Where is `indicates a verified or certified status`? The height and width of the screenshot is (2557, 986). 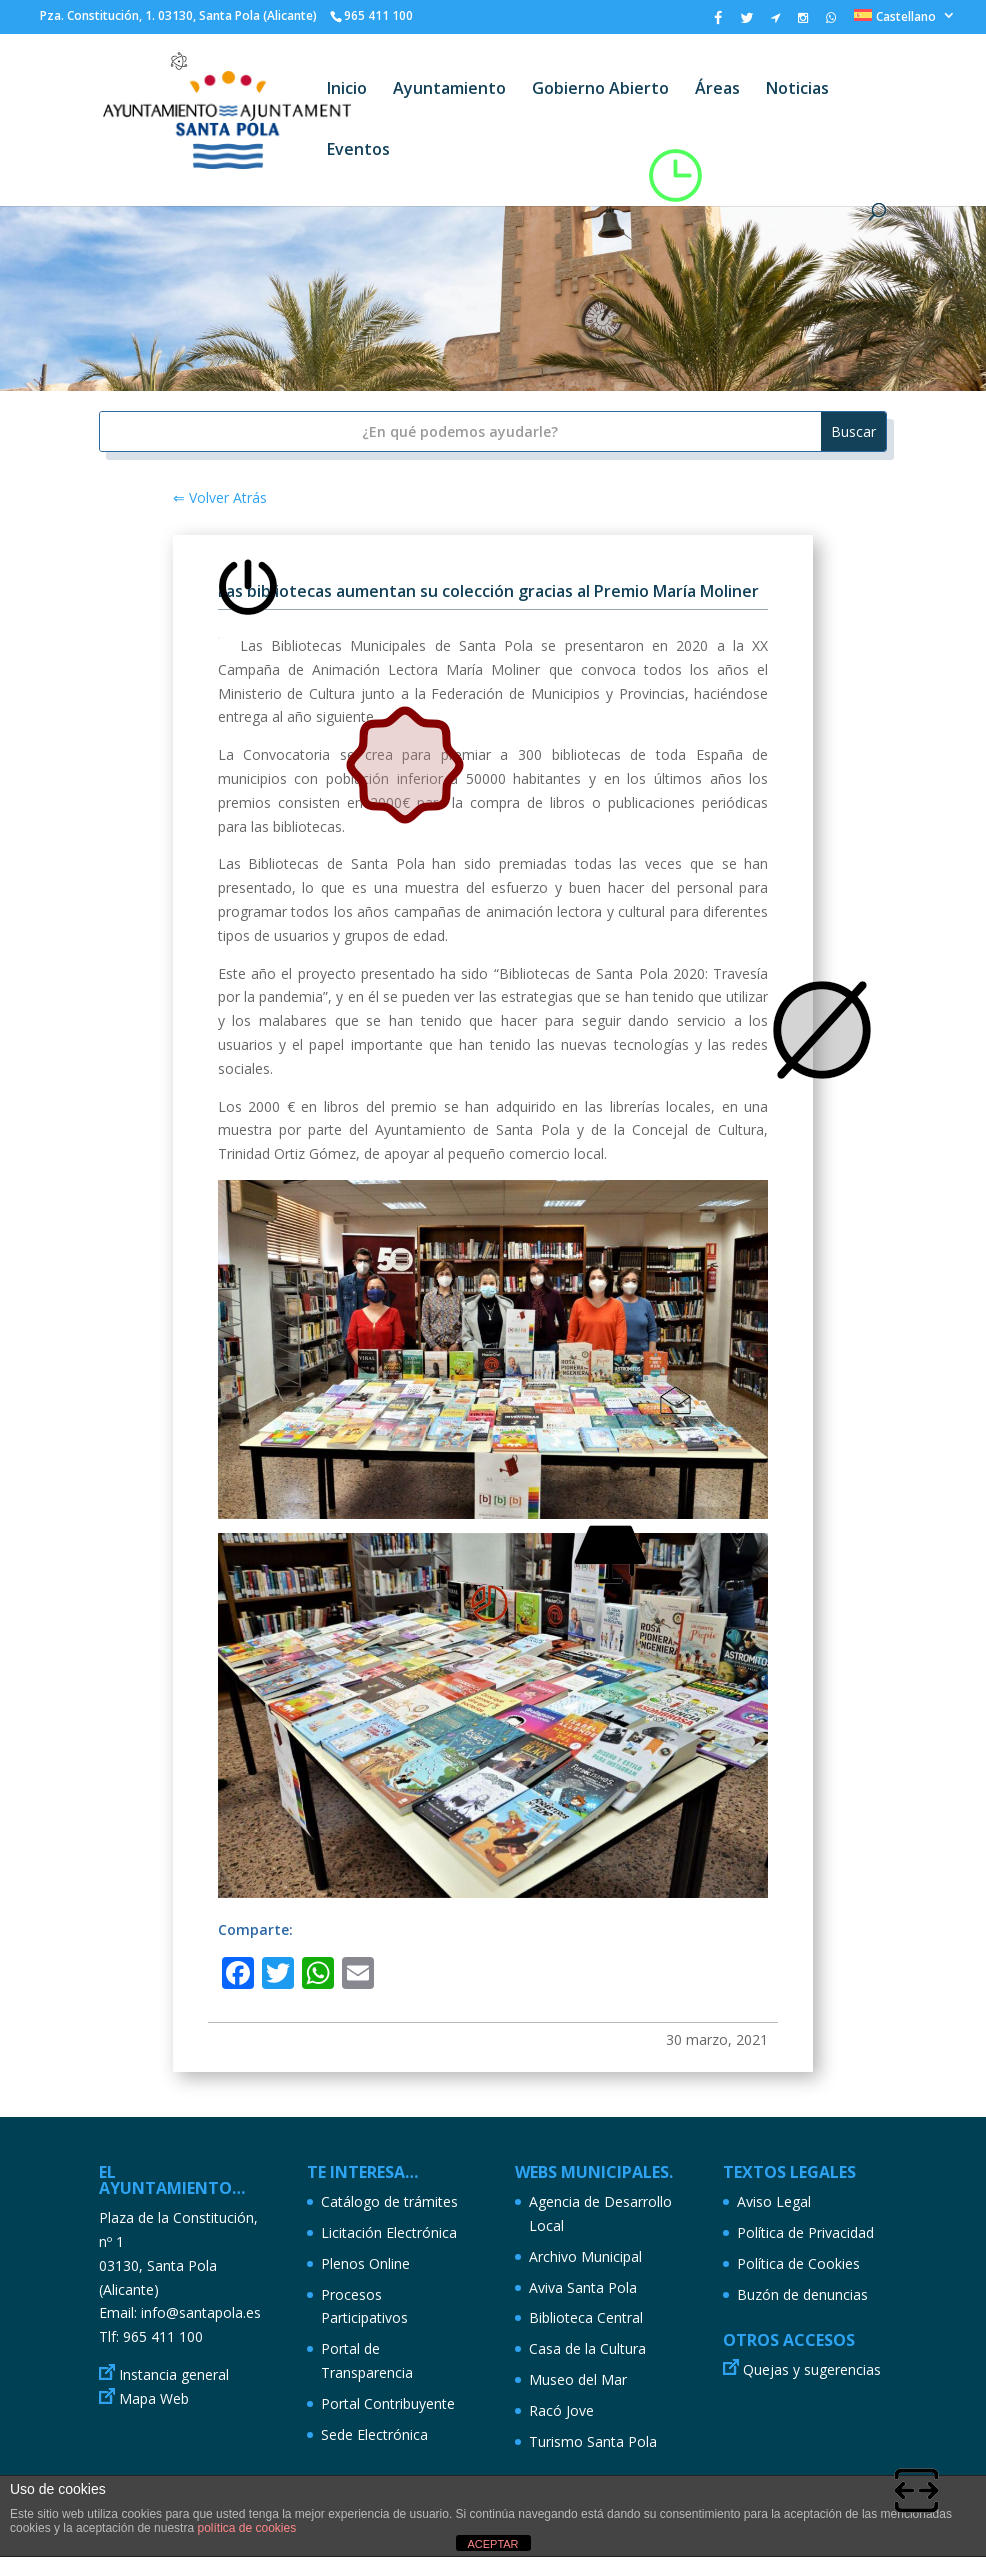
indicates a verified or certified status is located at coordinates (405, 765).